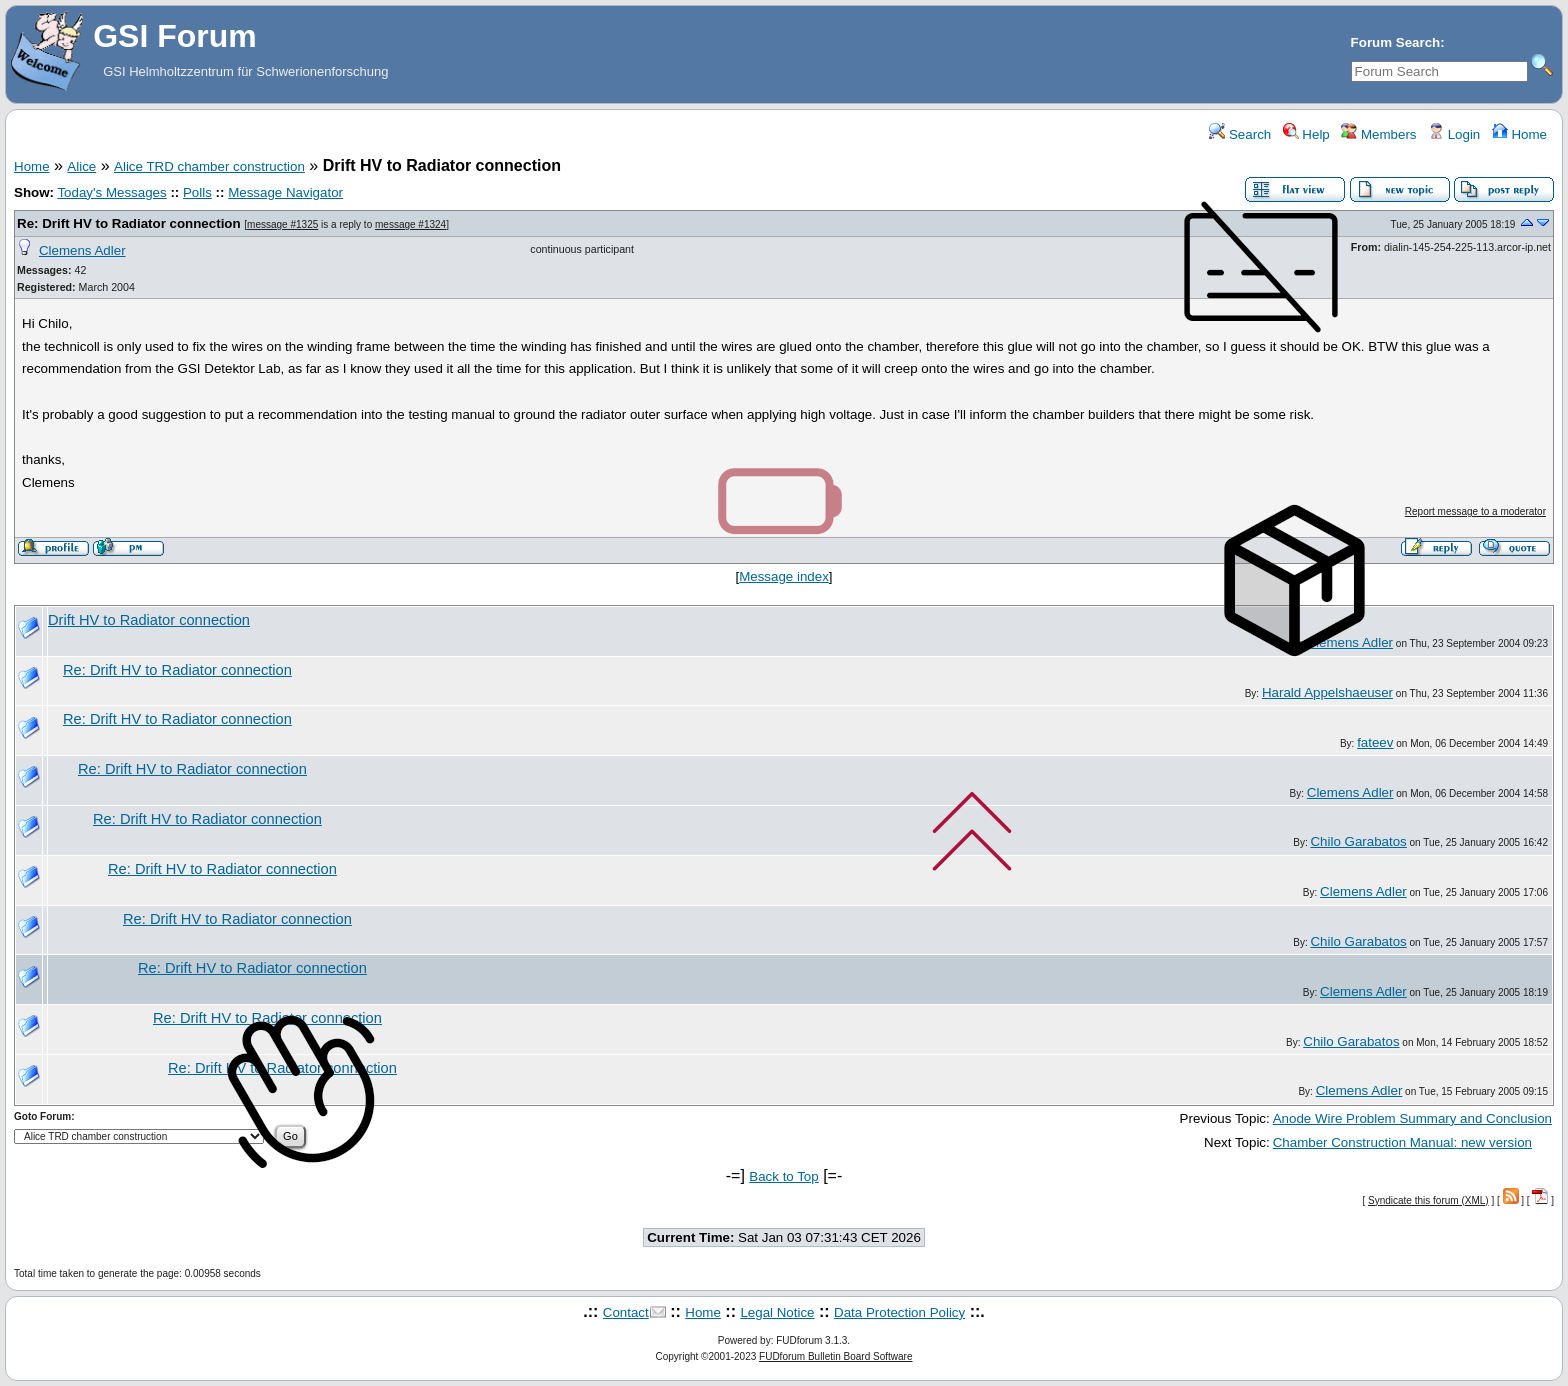  I want to click on disable subtitles or closed captions, so click(1261, 267).